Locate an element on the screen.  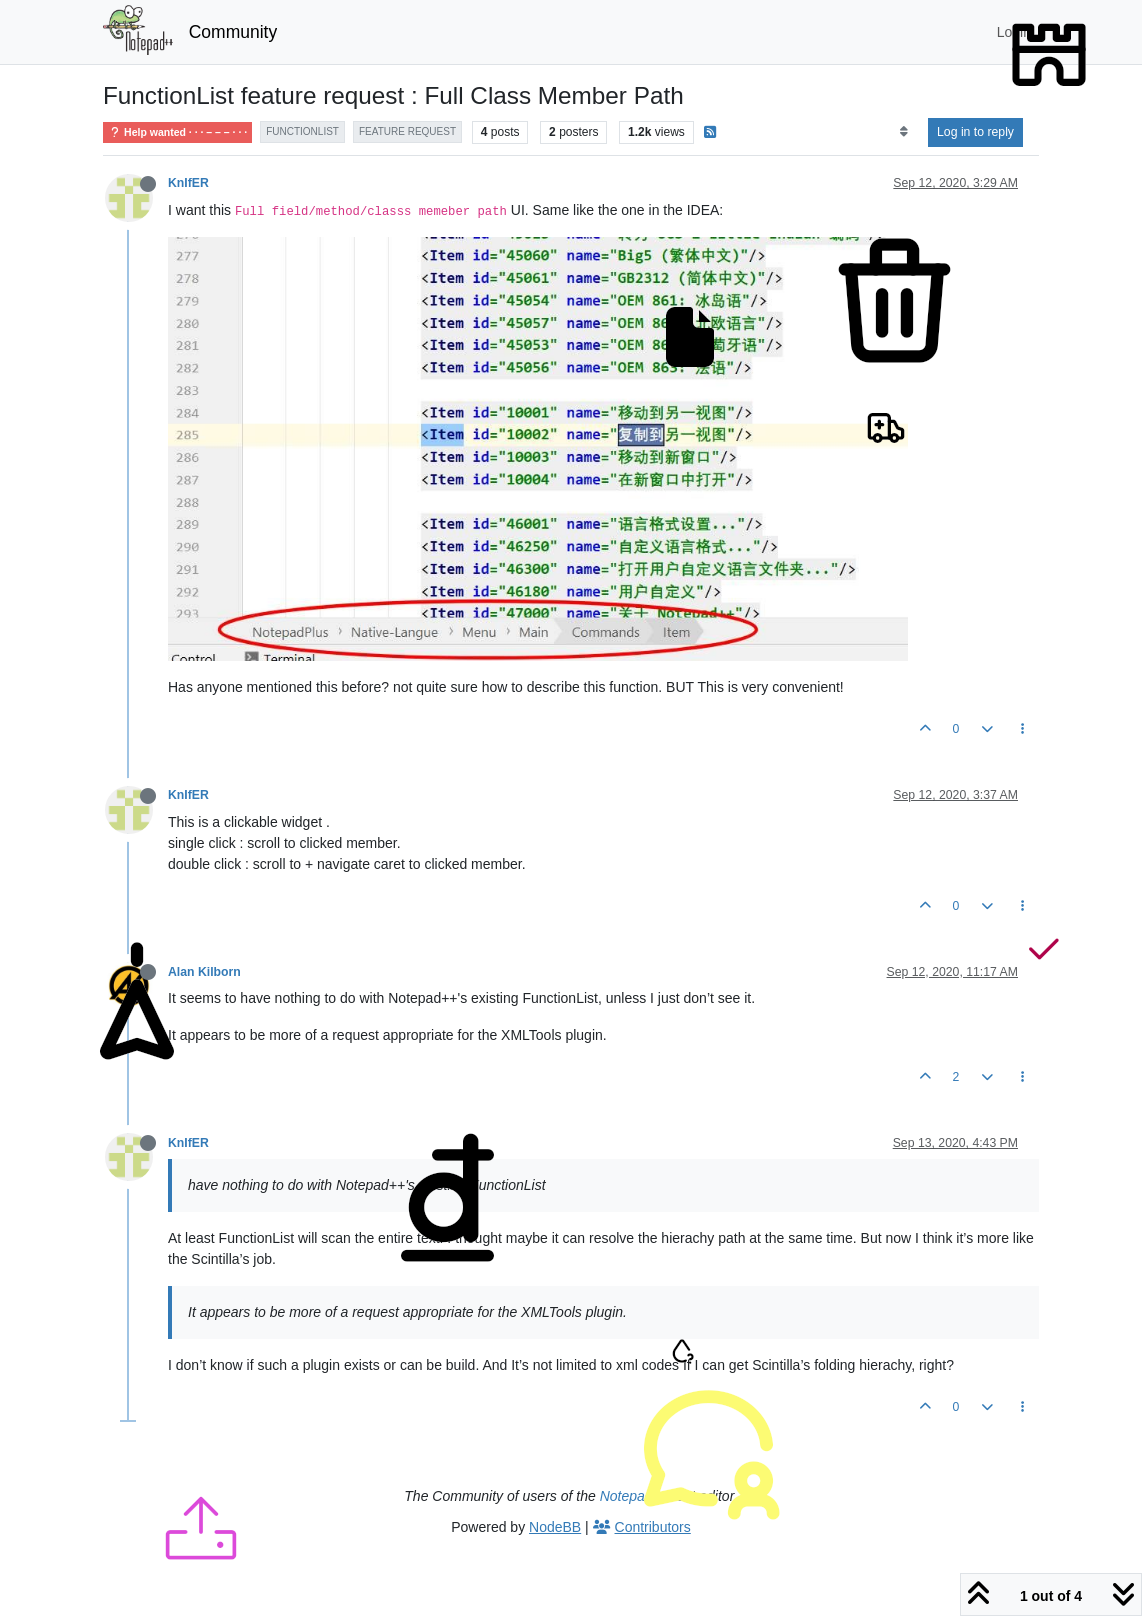
navigate to current location is located at coordinates (137, 1004).